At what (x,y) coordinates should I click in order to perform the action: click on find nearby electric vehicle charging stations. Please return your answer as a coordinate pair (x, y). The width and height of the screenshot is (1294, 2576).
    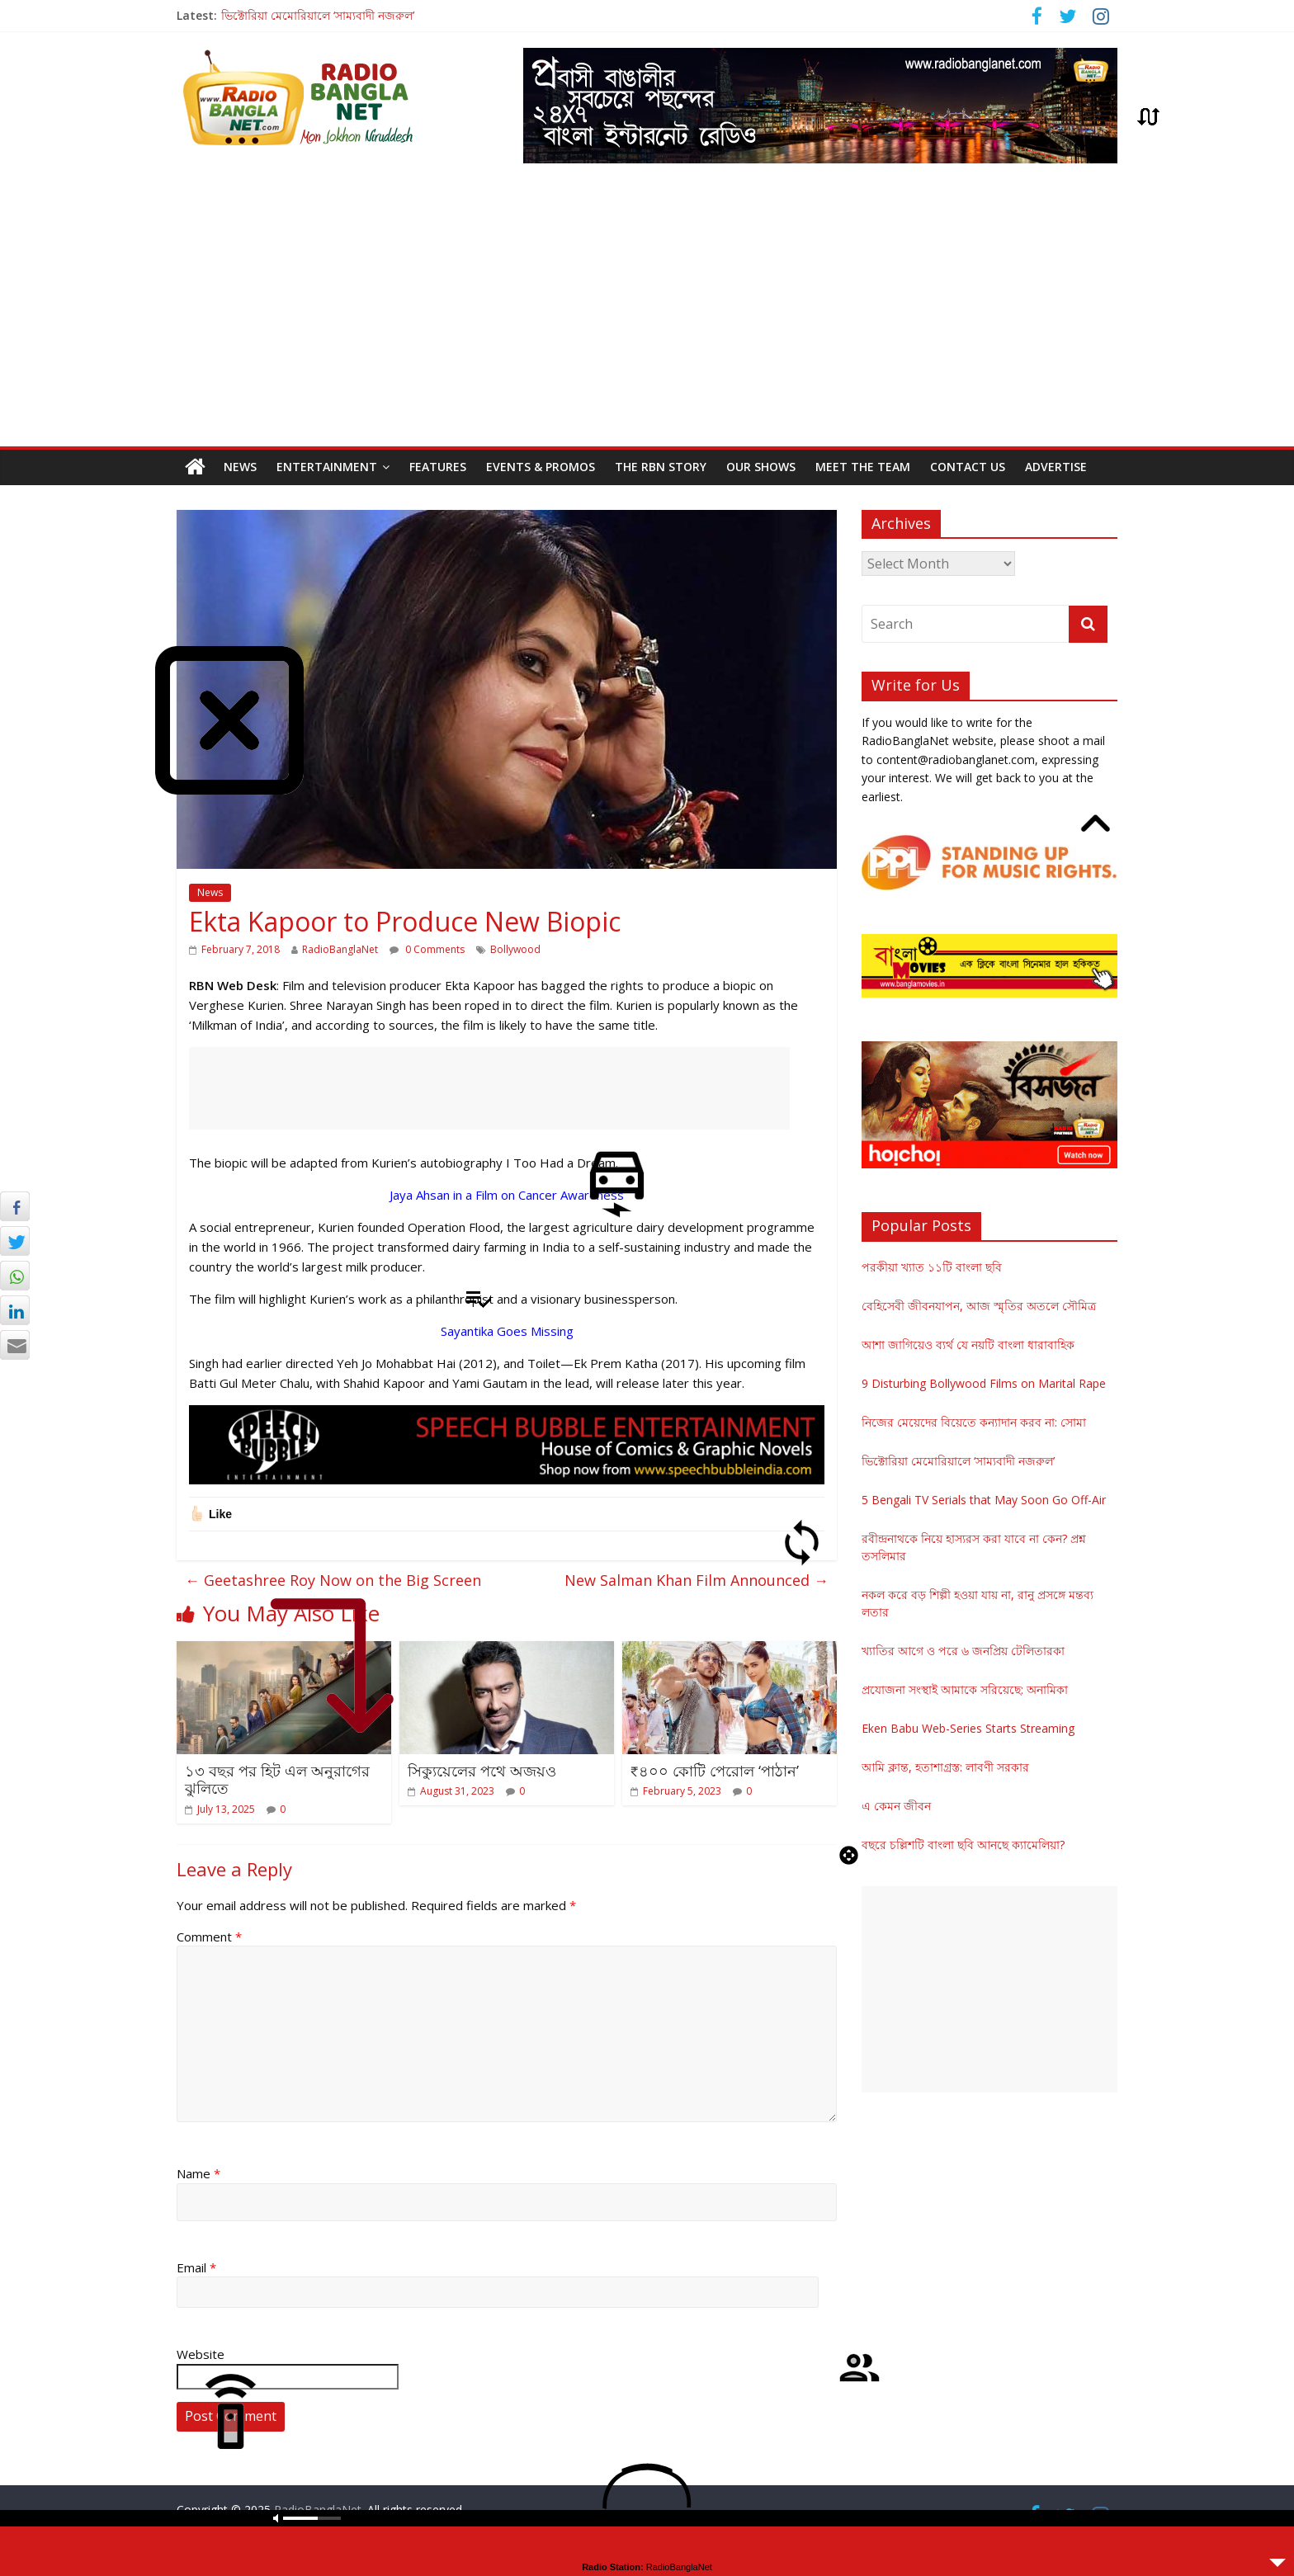
    Looking at the image, I should click on (616, 1184).